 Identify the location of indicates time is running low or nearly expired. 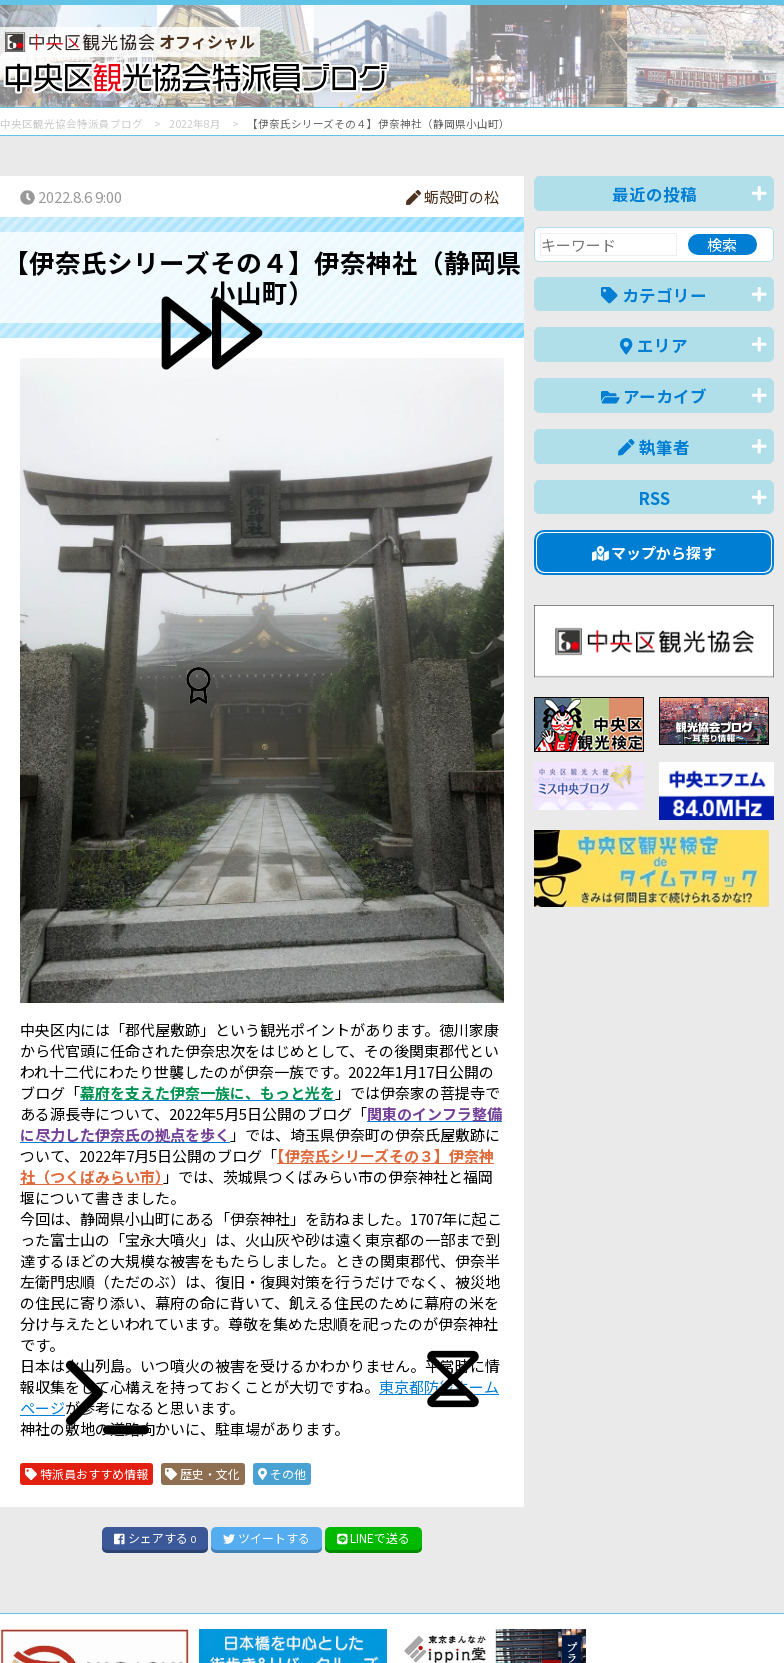
(453, 1379).